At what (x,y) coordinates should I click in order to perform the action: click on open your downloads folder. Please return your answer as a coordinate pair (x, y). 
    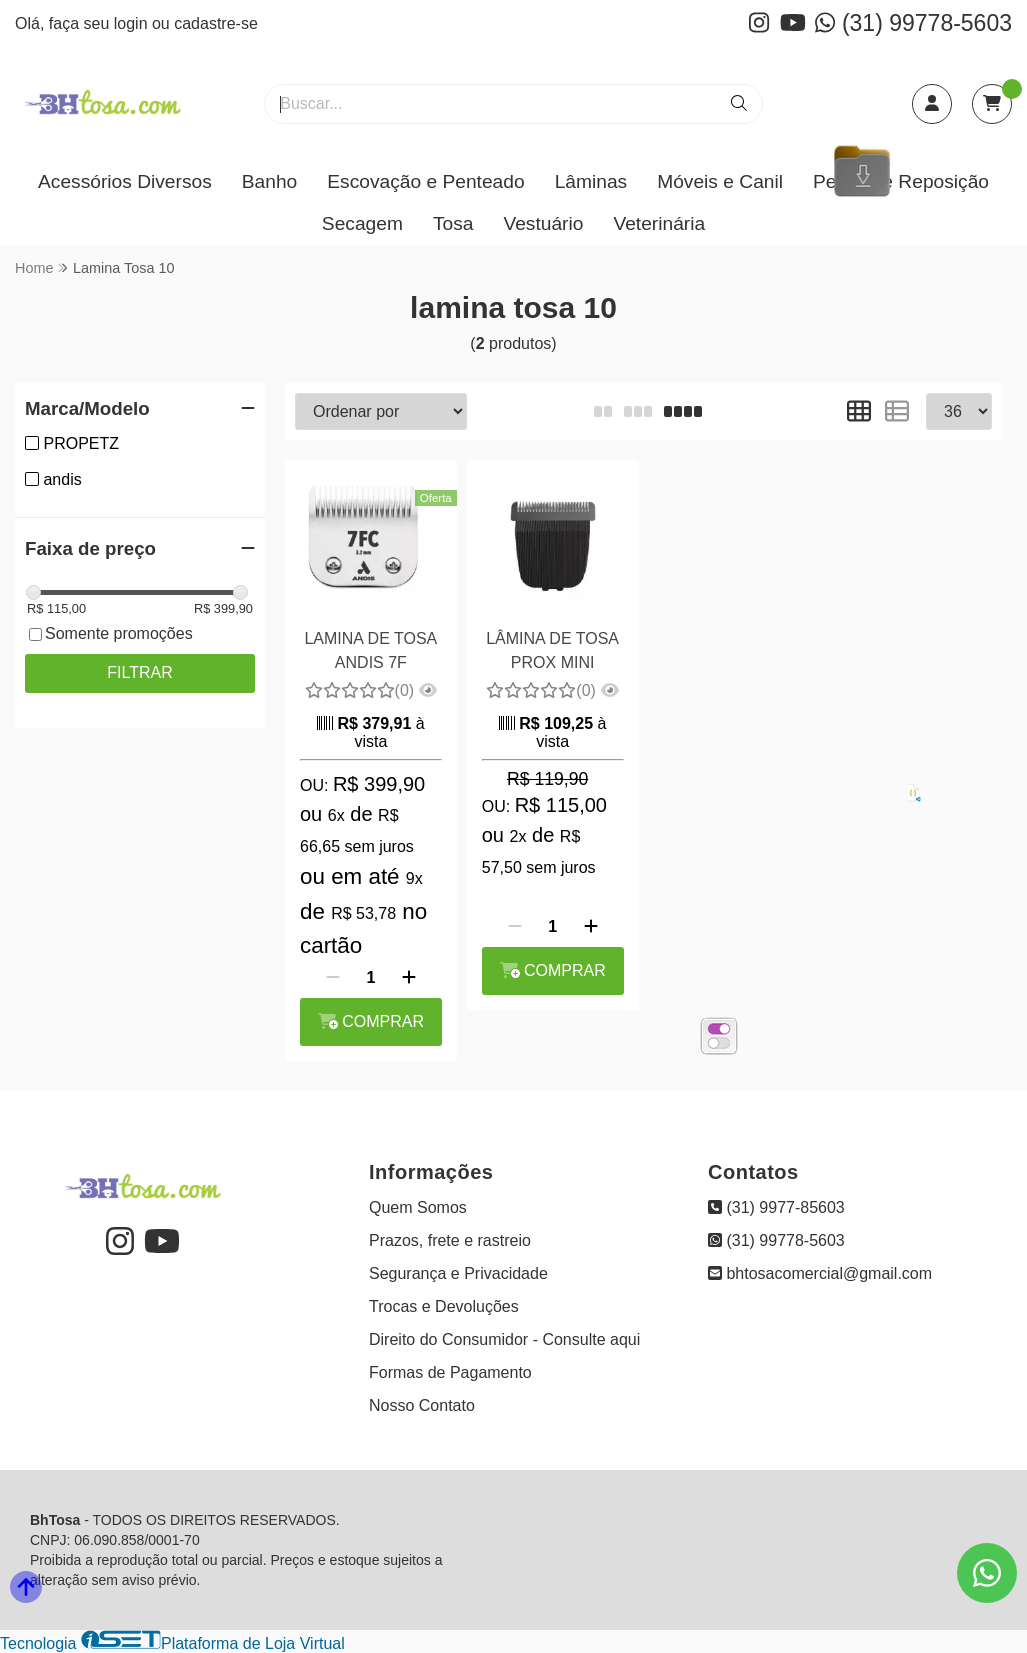
    Looking at the image, I should click on (862, 171).